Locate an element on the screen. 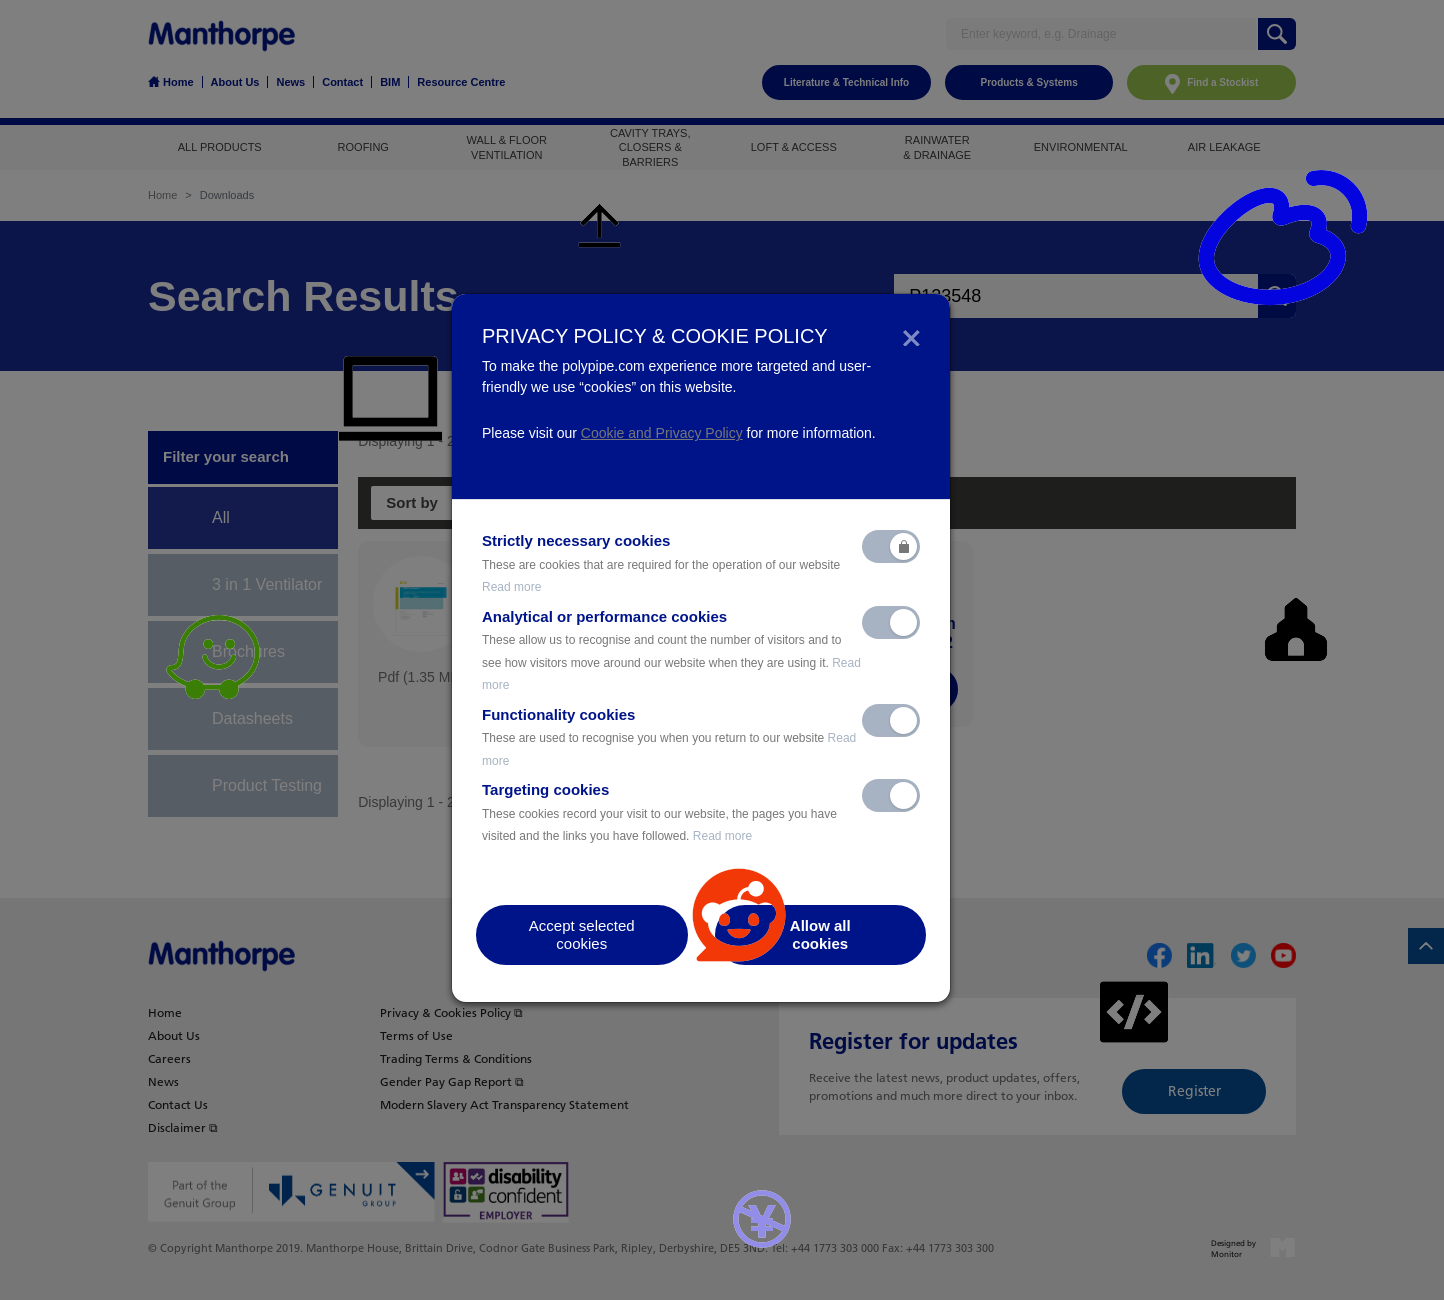  open Weibo app is located at coordinates (1283, 239).